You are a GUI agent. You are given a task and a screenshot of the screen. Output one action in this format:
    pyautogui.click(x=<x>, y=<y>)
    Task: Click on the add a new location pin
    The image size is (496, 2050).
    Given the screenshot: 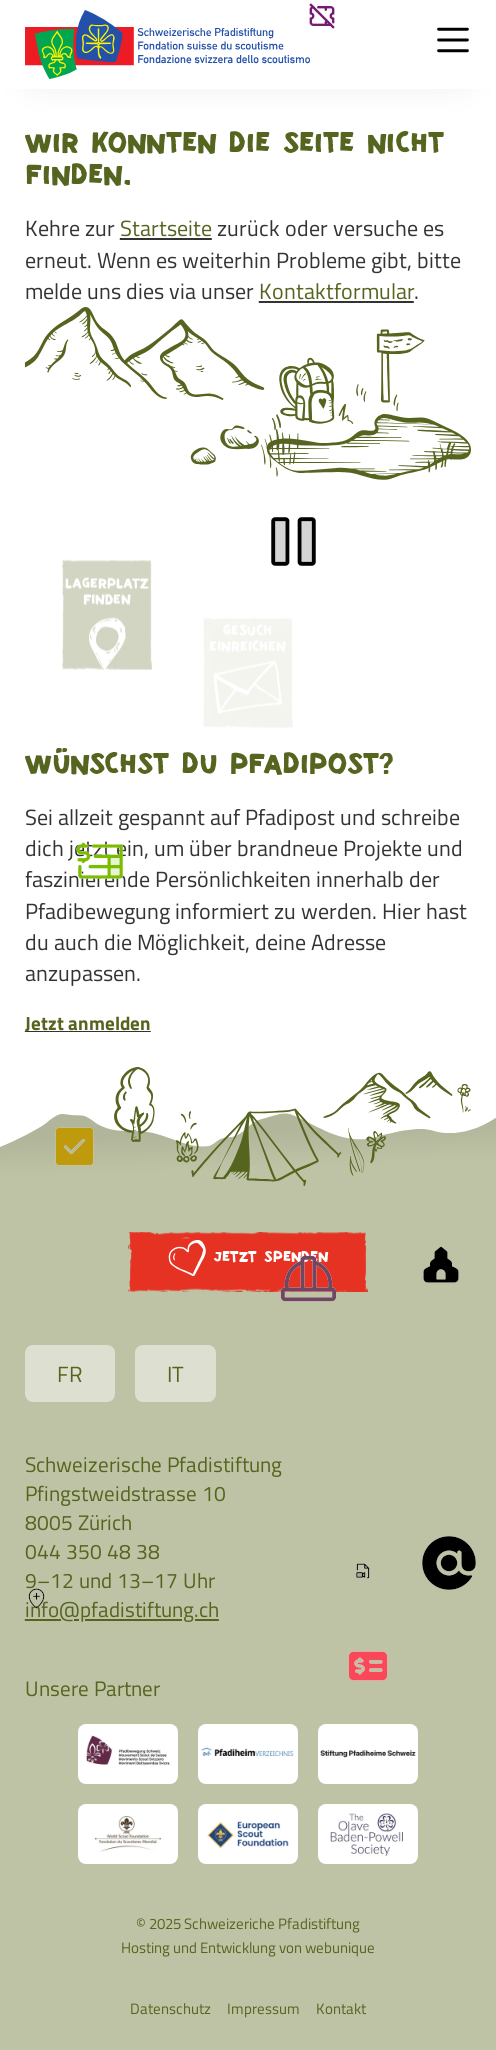 What is the action you would take?
    pyautogui.click(x=36, y=1598)
    